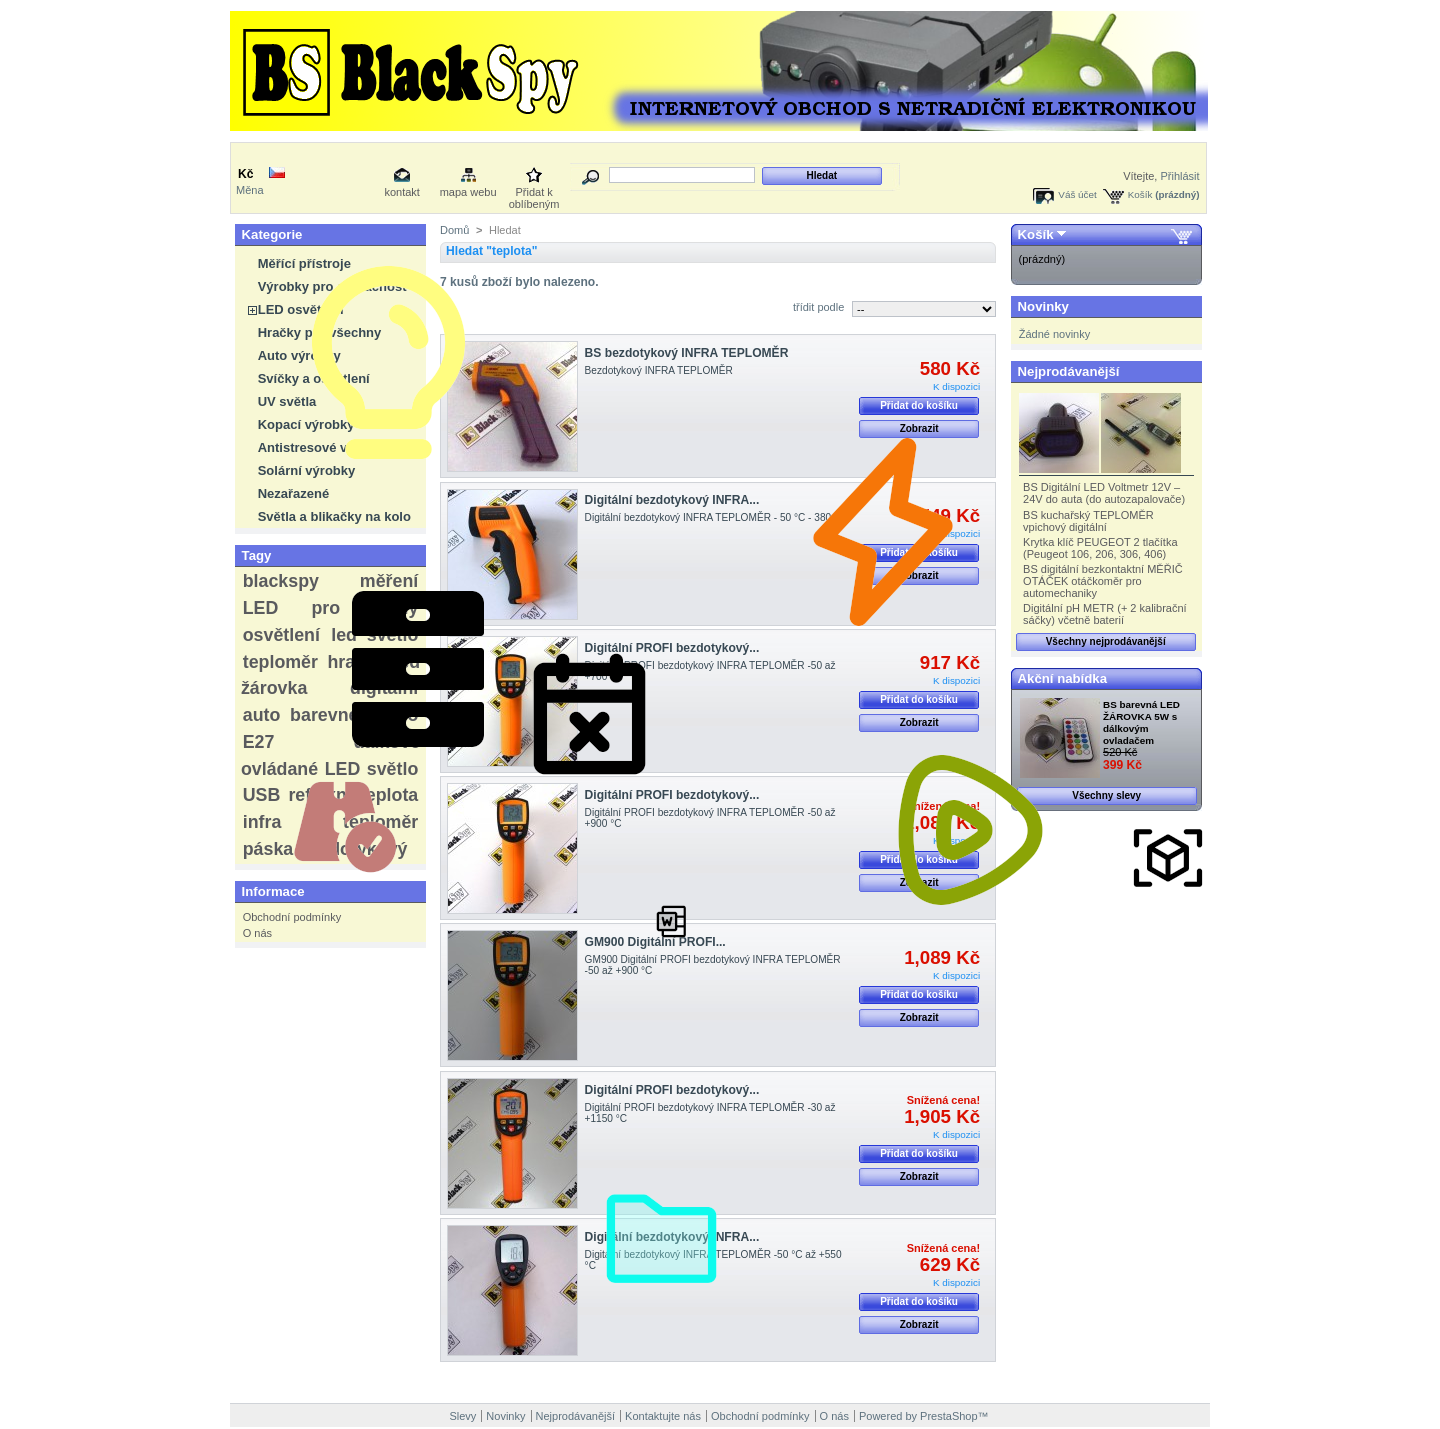 This screenshot has width=1440, height=1429. Describe the element at coordinates (661, 1236) in the screenshot. I see `access files and documents` at that location.